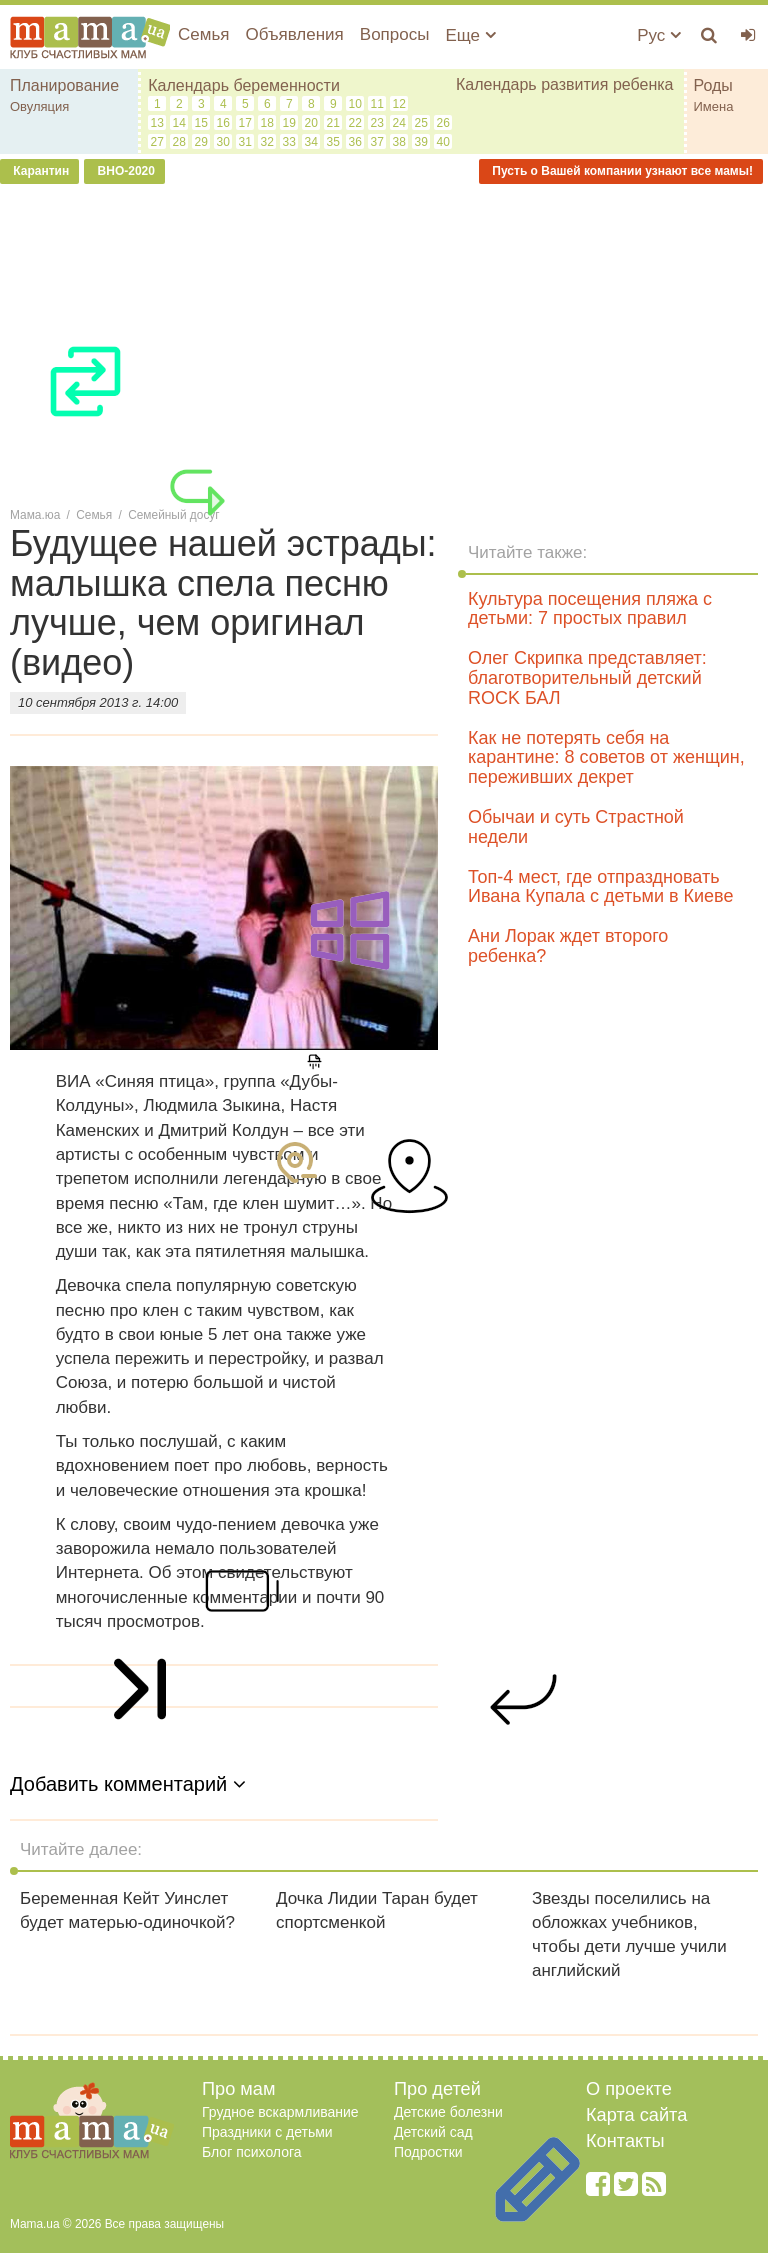 The image size is (768, 2253). What do you see at coordinates (241, 1591) in the screenshot?
I see `indicates battery is empty or depleted` at bounding box center [241, 1591].